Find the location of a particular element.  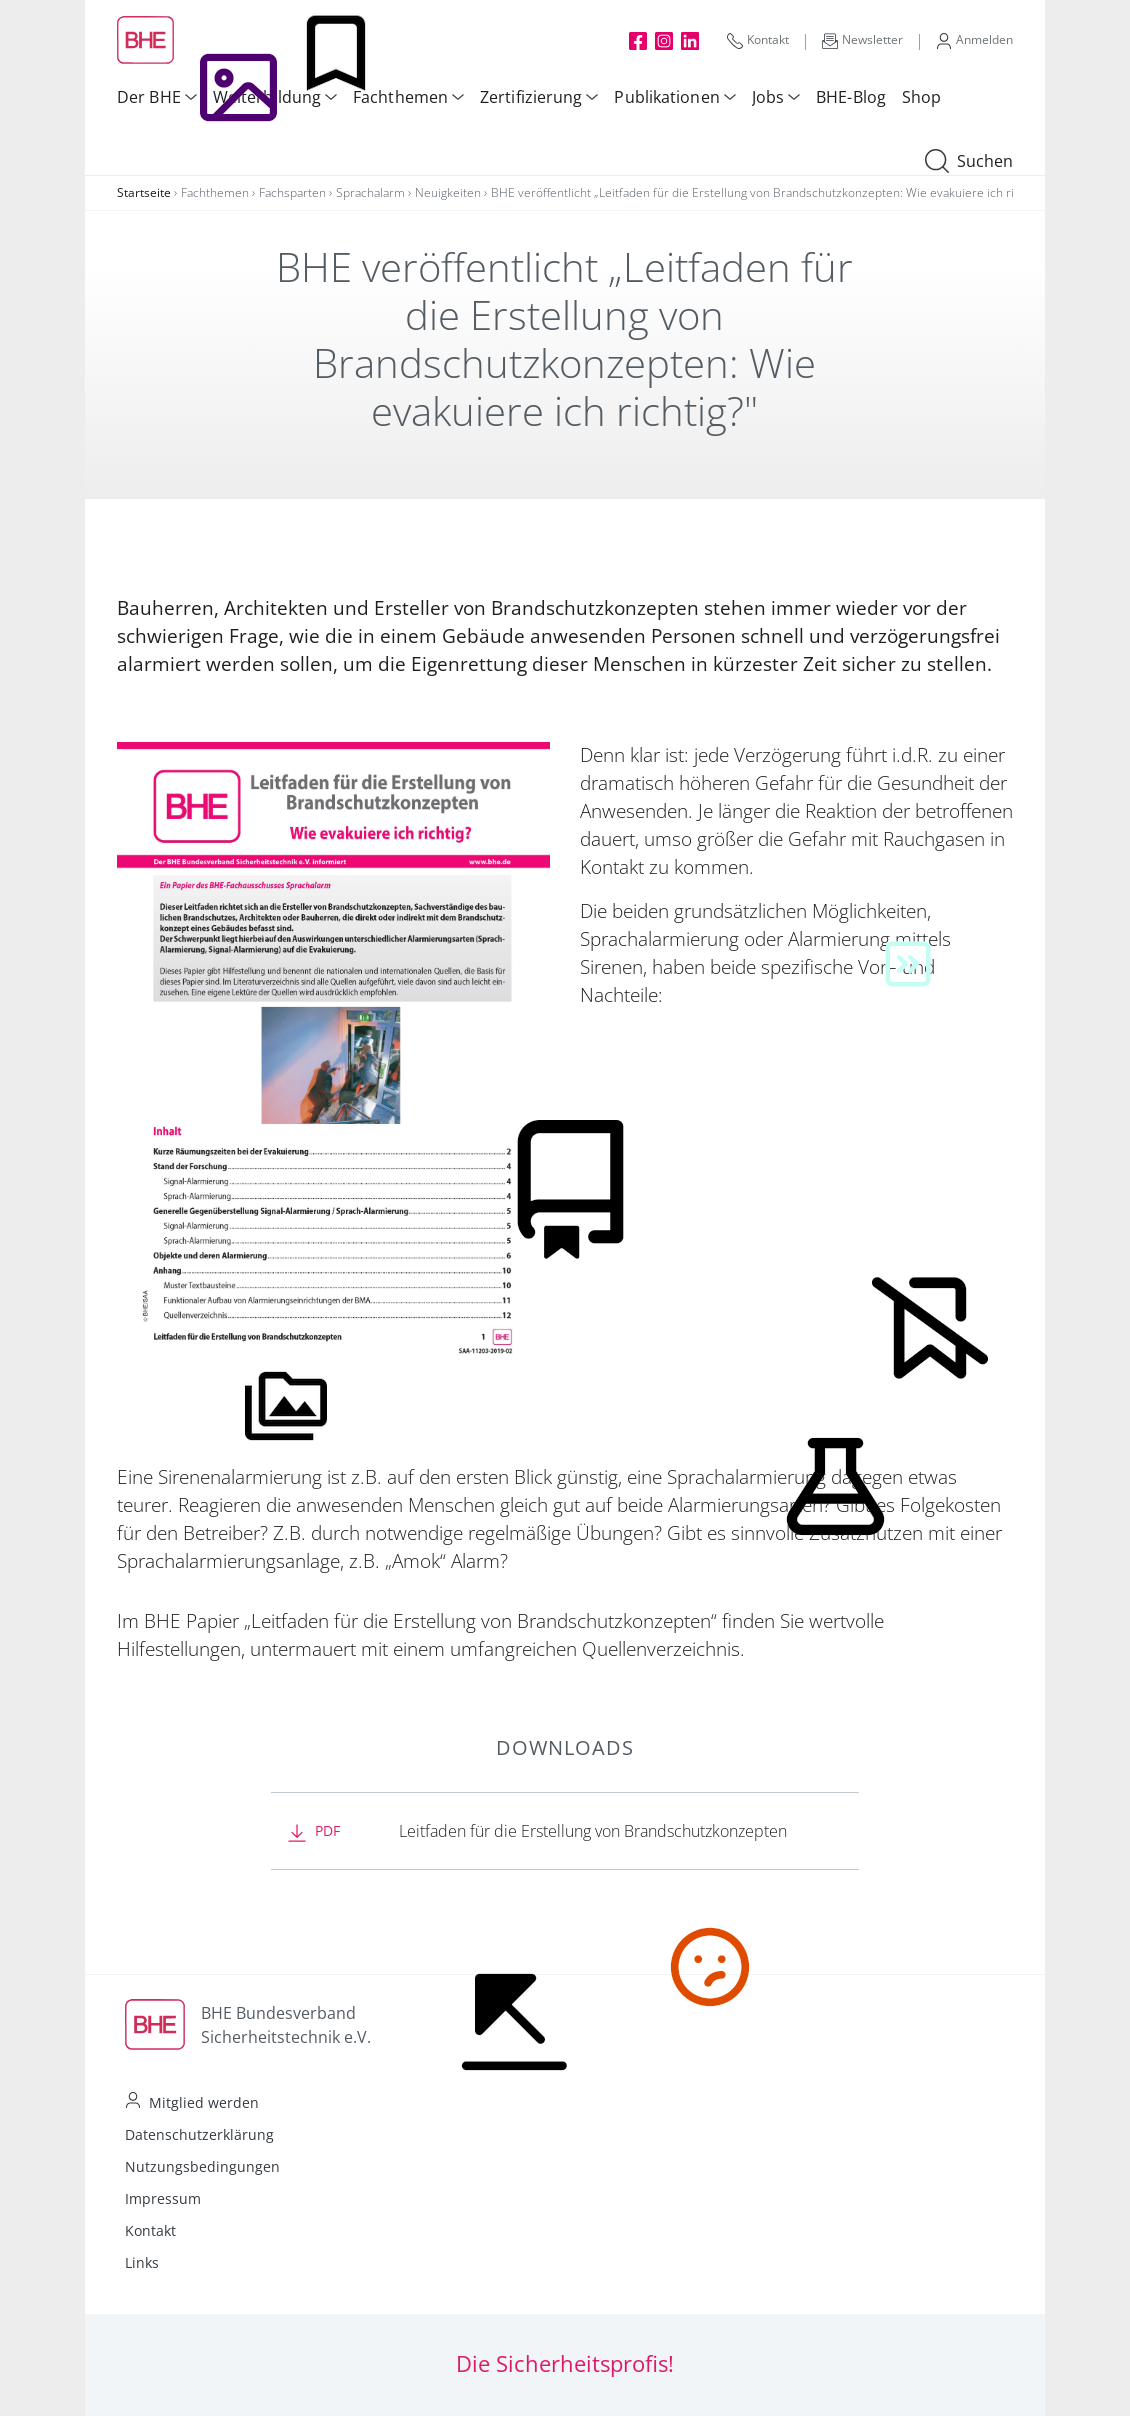

view media file is located at coordinates (238, 87).